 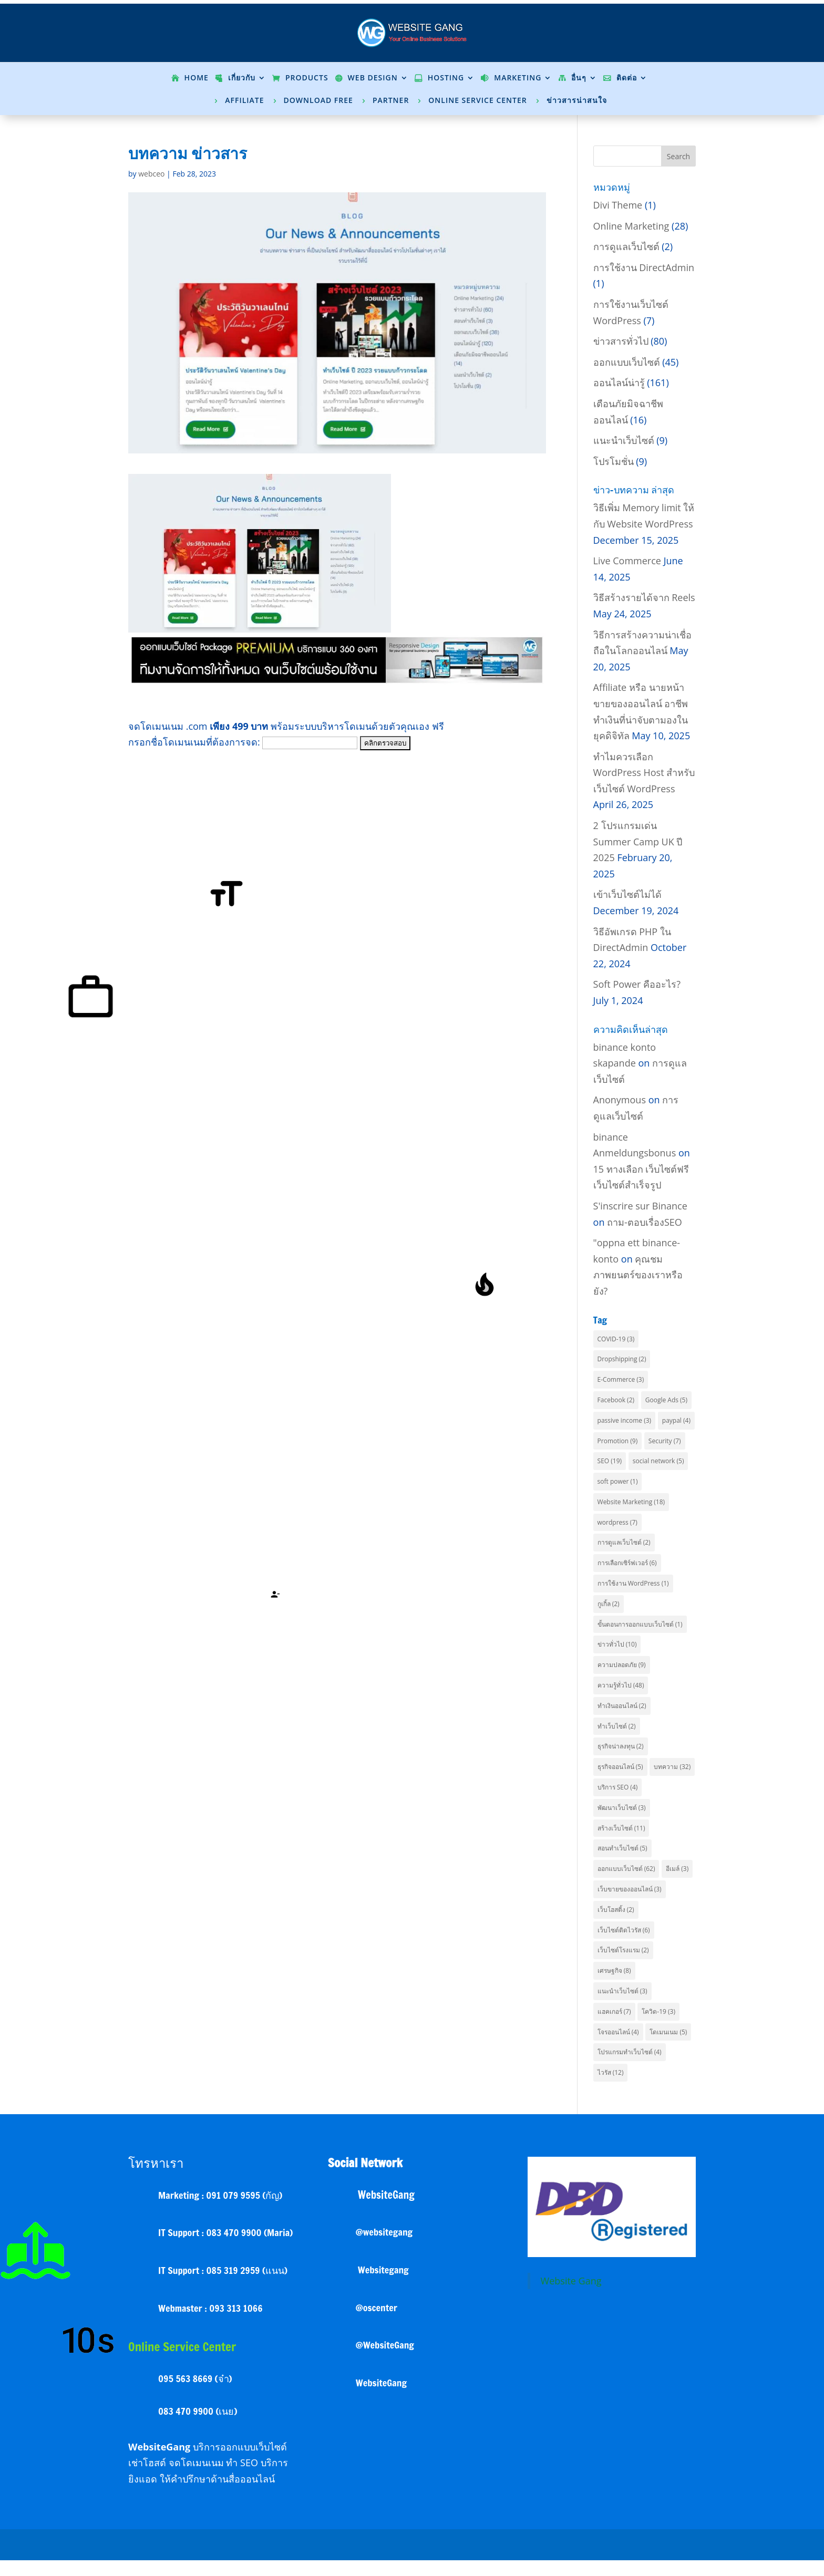 I want to click on indicates rising water levels or flood warning, so click(x=35, y=2250).